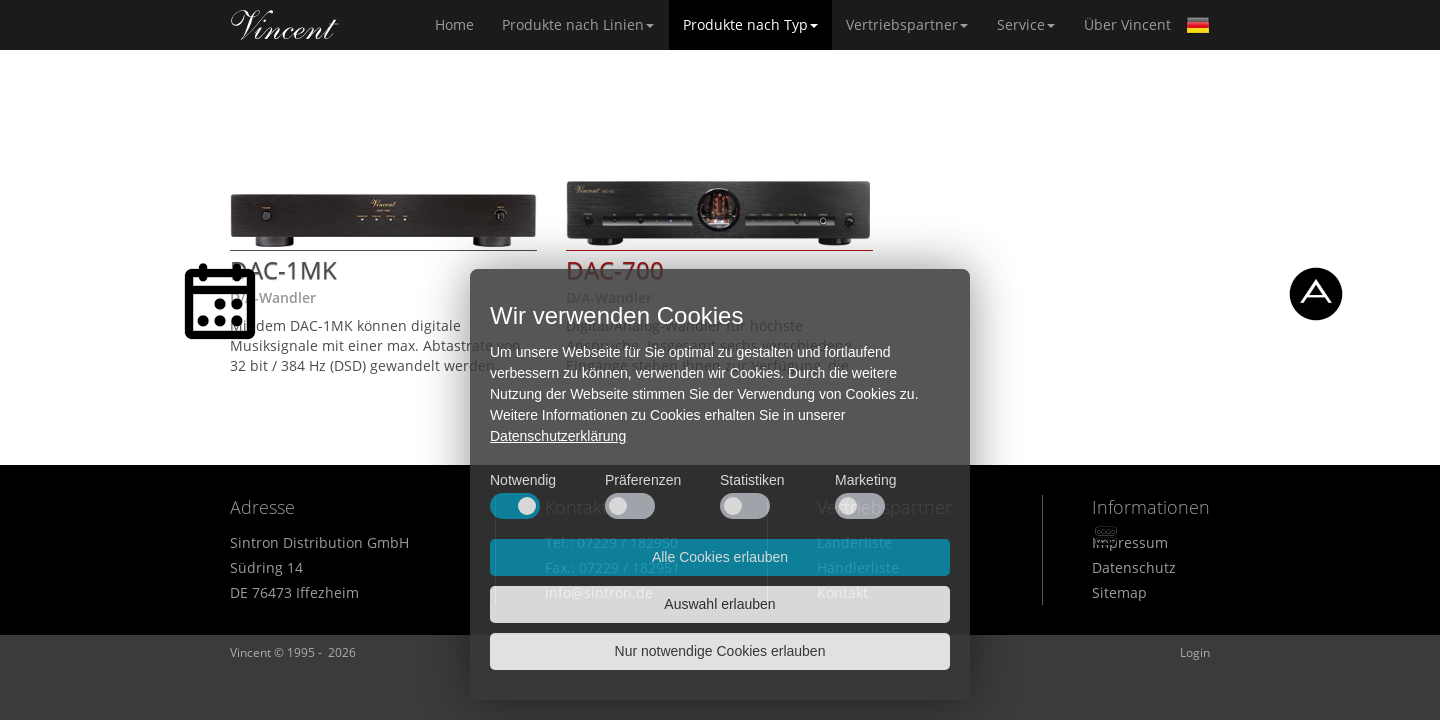 The height and width of the screenshot is (720, 1440). I want to click on access dental or oral health features, so click(1106, 536).